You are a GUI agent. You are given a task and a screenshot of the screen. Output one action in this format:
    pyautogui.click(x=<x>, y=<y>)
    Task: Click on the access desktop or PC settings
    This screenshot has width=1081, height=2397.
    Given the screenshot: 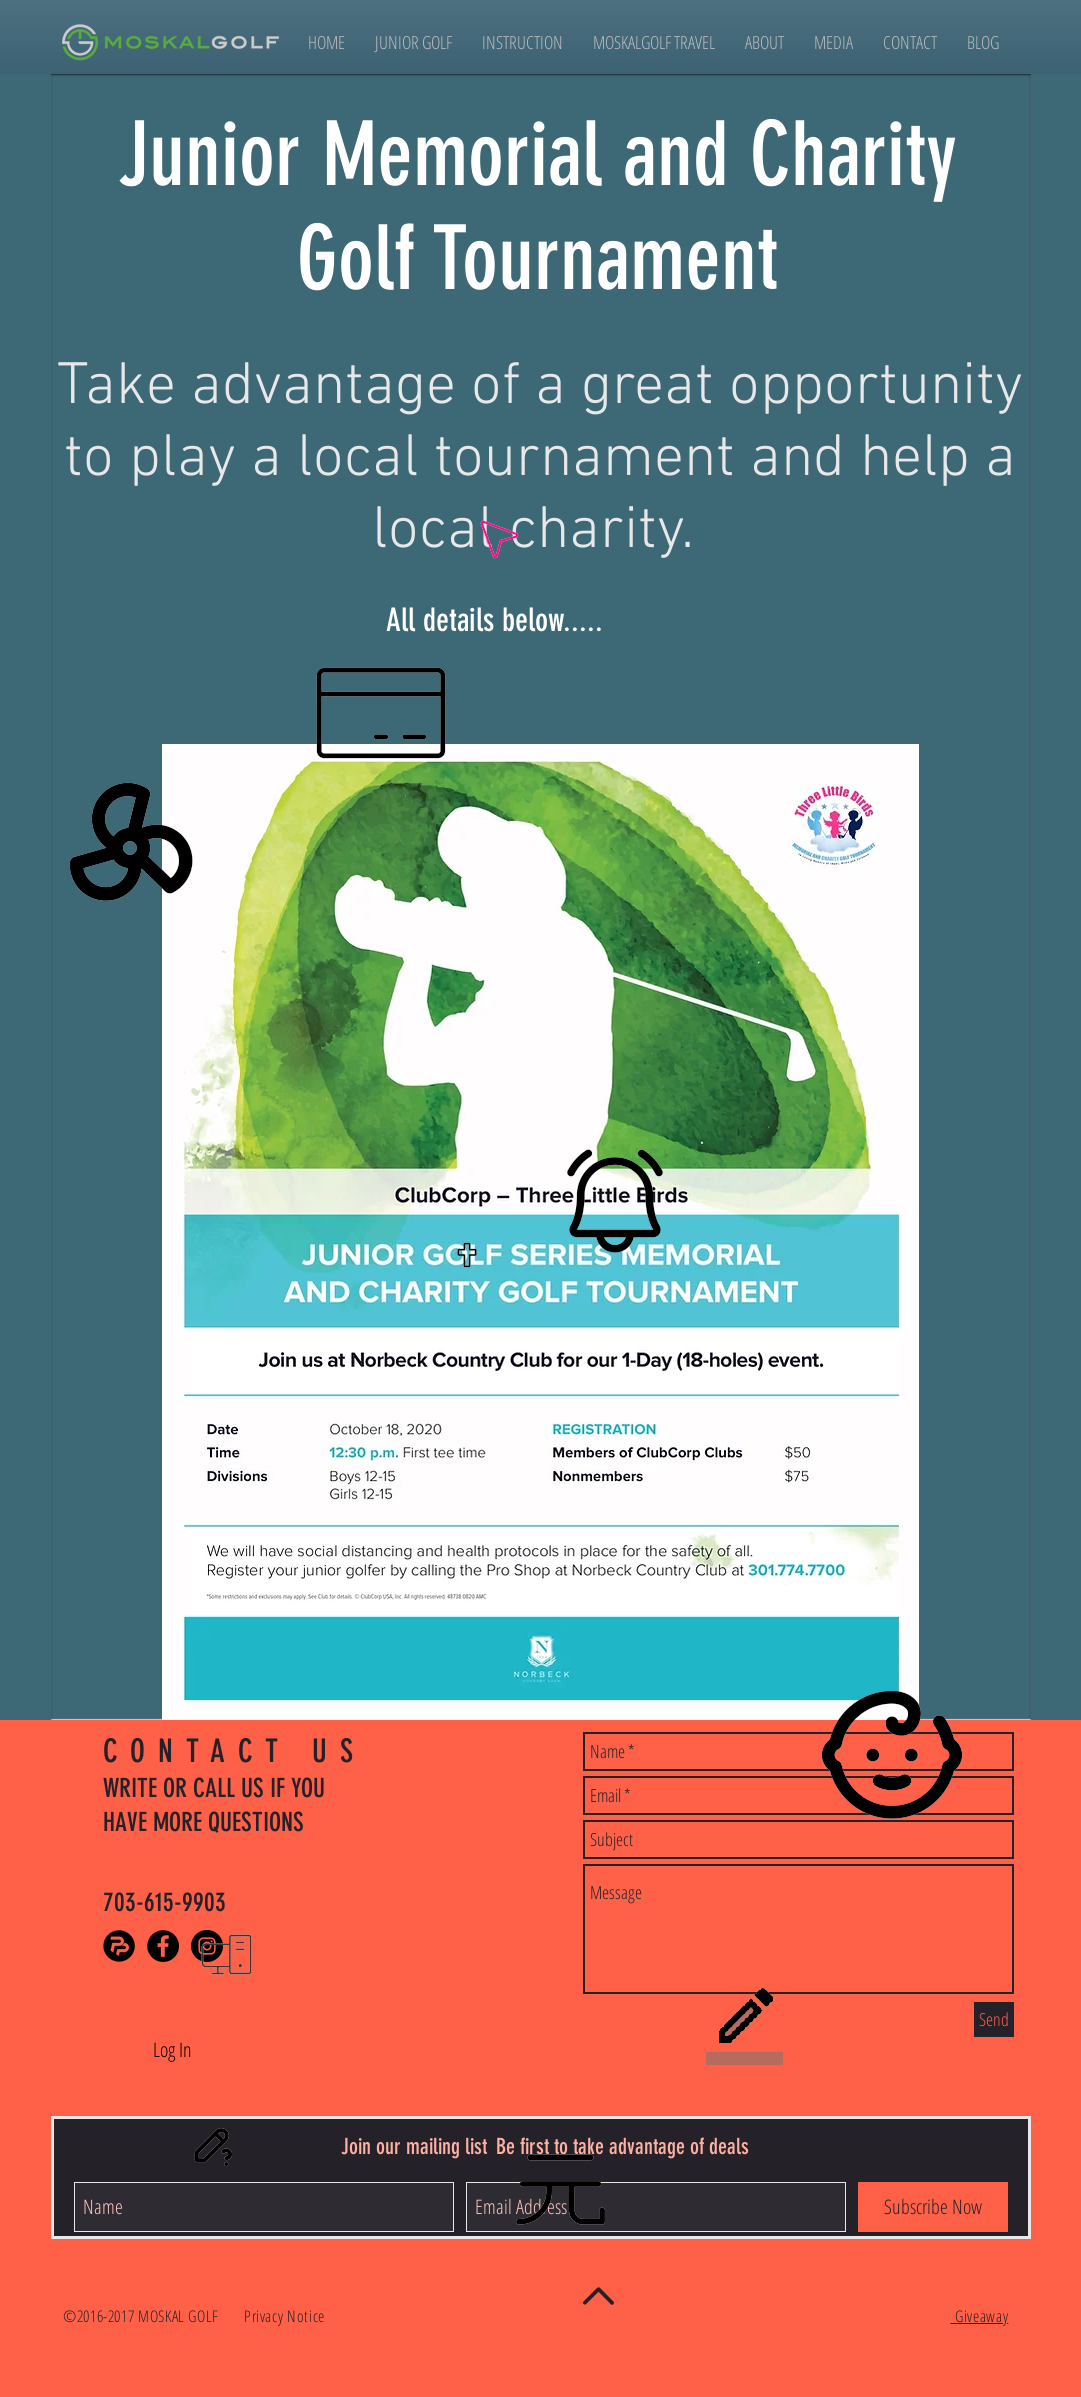 What is the action you would take?
    pyautogui.click(x=226, y=1954)
    